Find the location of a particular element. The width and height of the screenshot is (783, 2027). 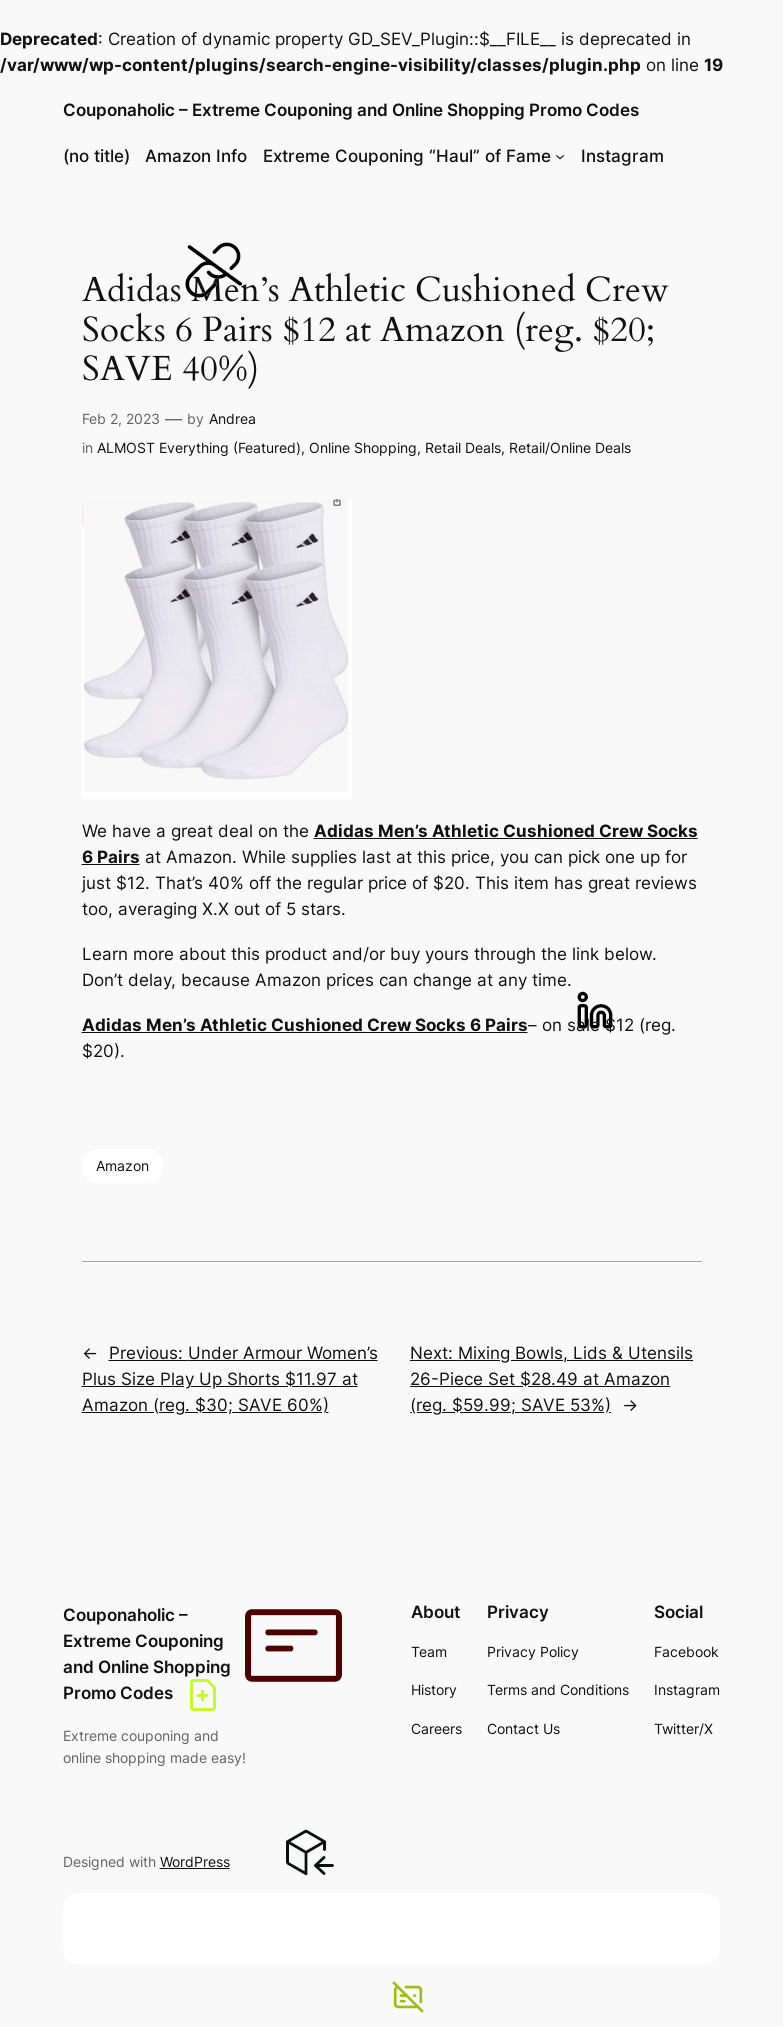

turn off closed captions is located at coordinates (408, 1997).